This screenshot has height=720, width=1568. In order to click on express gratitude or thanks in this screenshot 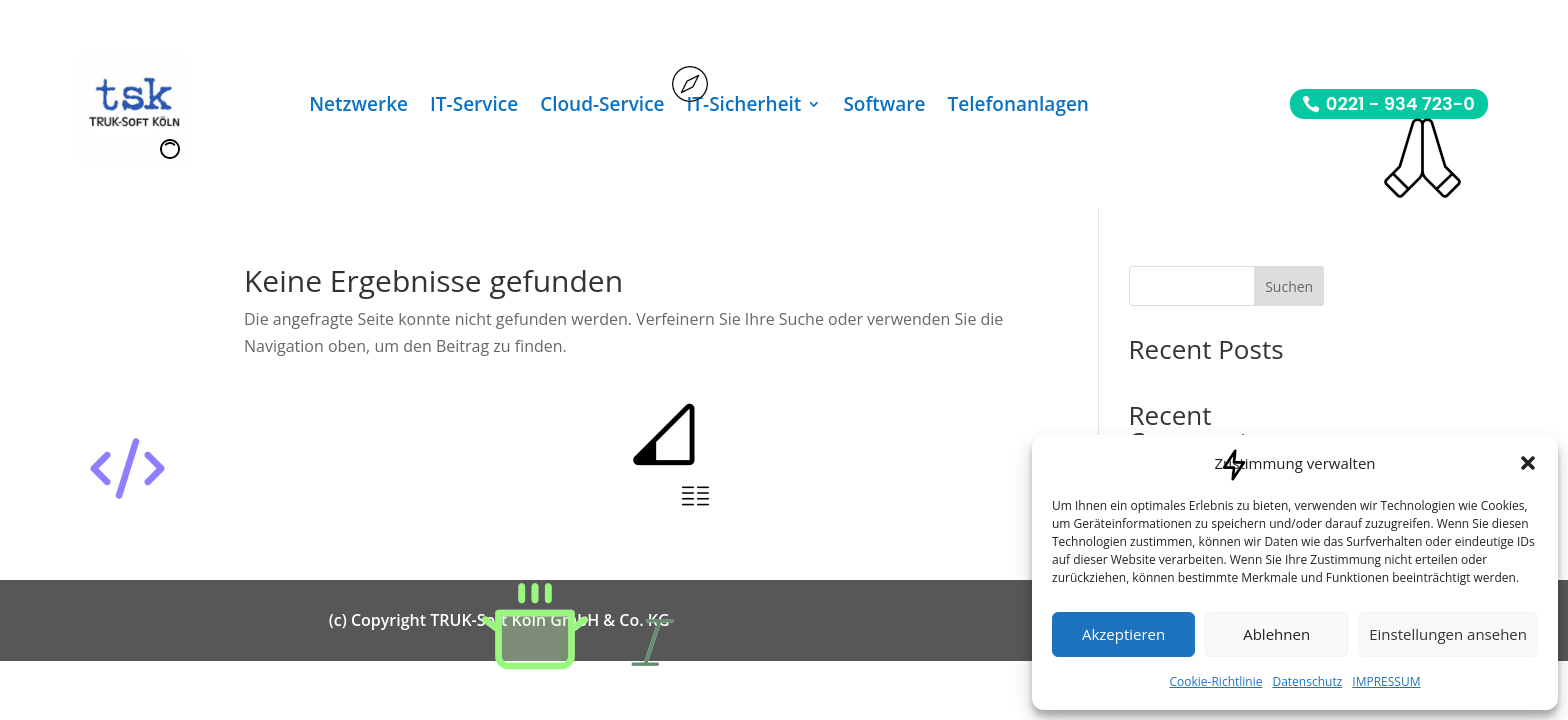, I will do `click(1422, 159)`.